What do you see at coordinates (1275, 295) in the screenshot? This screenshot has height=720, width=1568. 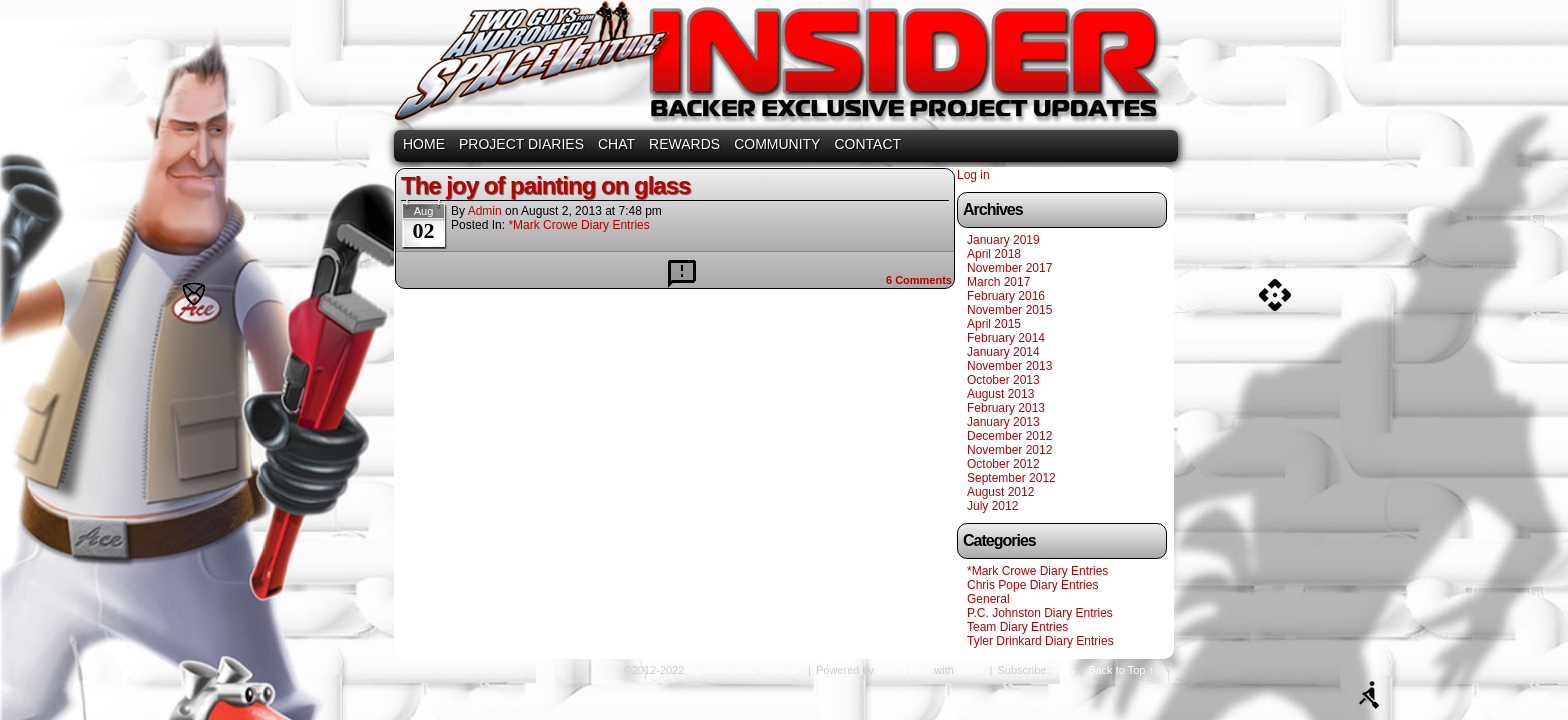 I see `access API settings or integrations` at bounding box center [1275, 295].